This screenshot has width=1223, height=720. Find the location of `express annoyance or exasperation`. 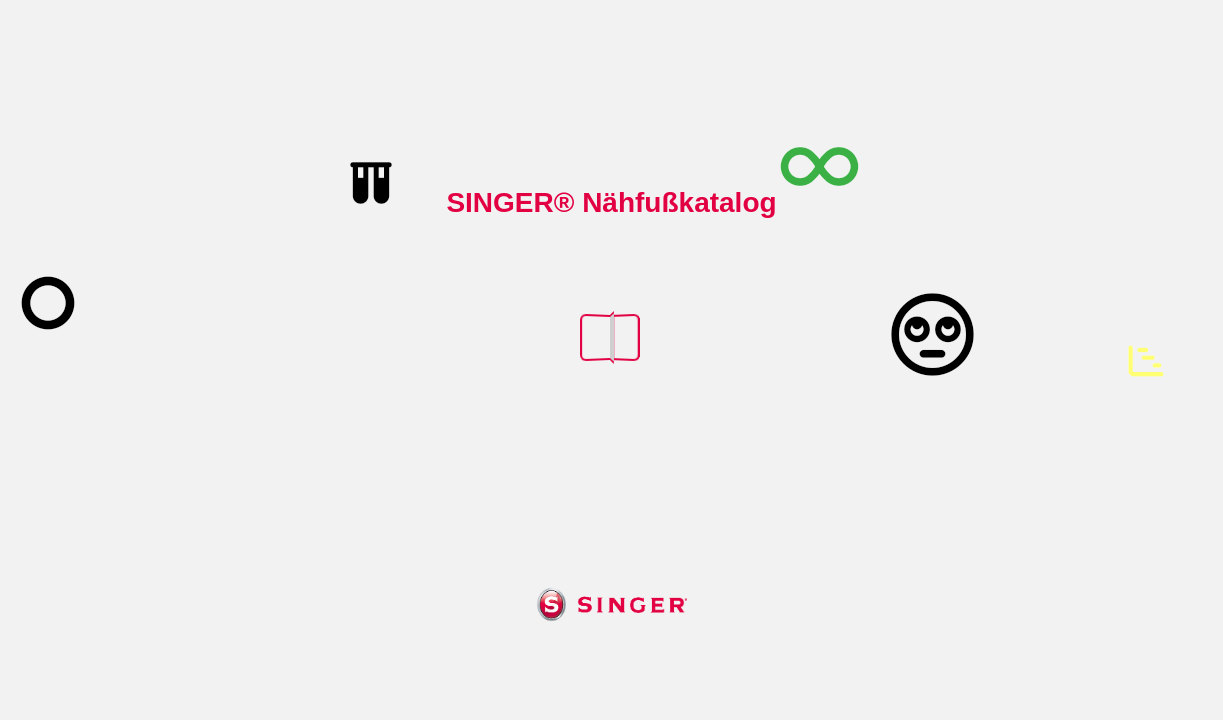

express annoyance or exasperation is located at coordinates (932, 334).